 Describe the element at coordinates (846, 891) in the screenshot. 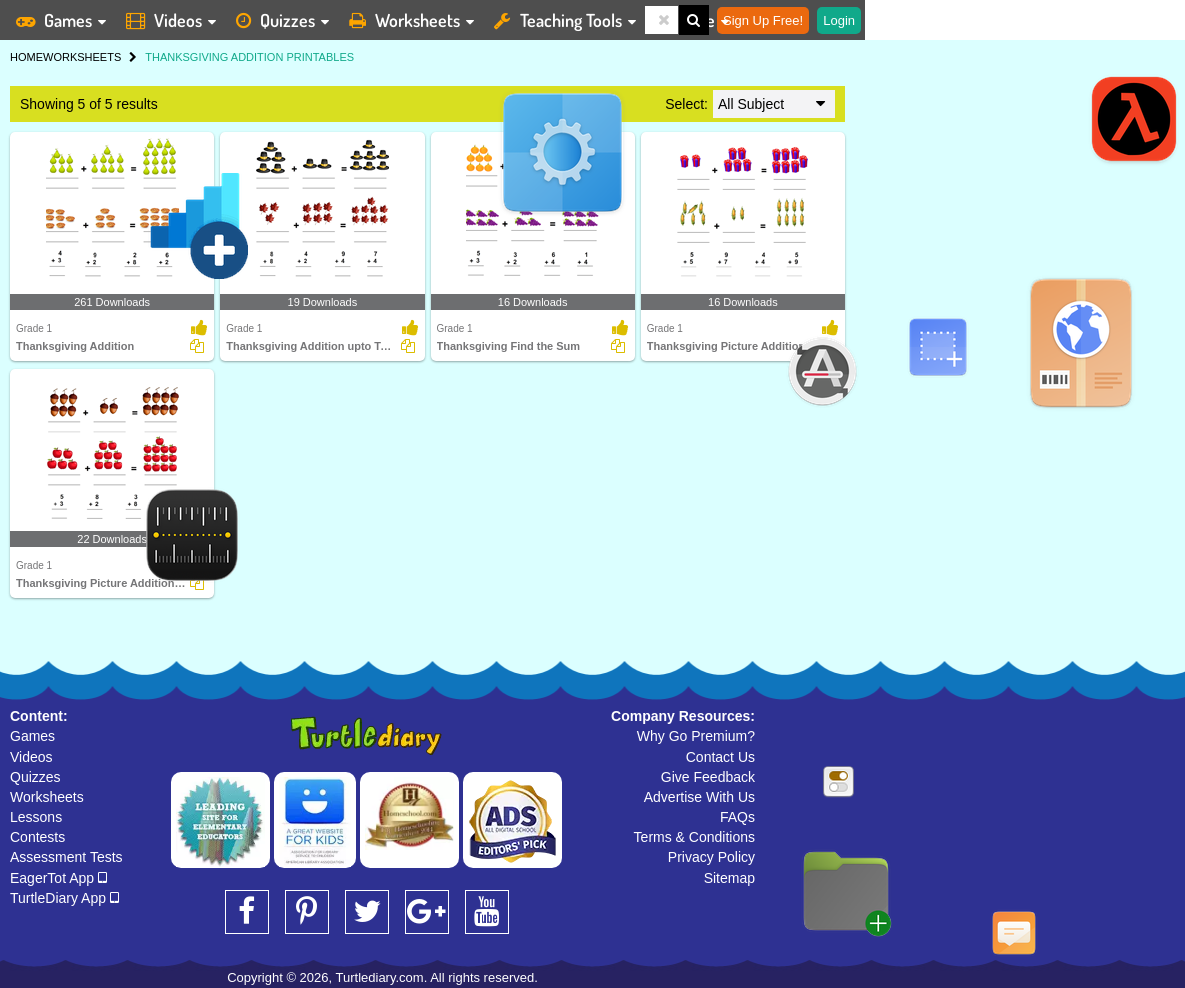

I see `create a new folder` at that location.